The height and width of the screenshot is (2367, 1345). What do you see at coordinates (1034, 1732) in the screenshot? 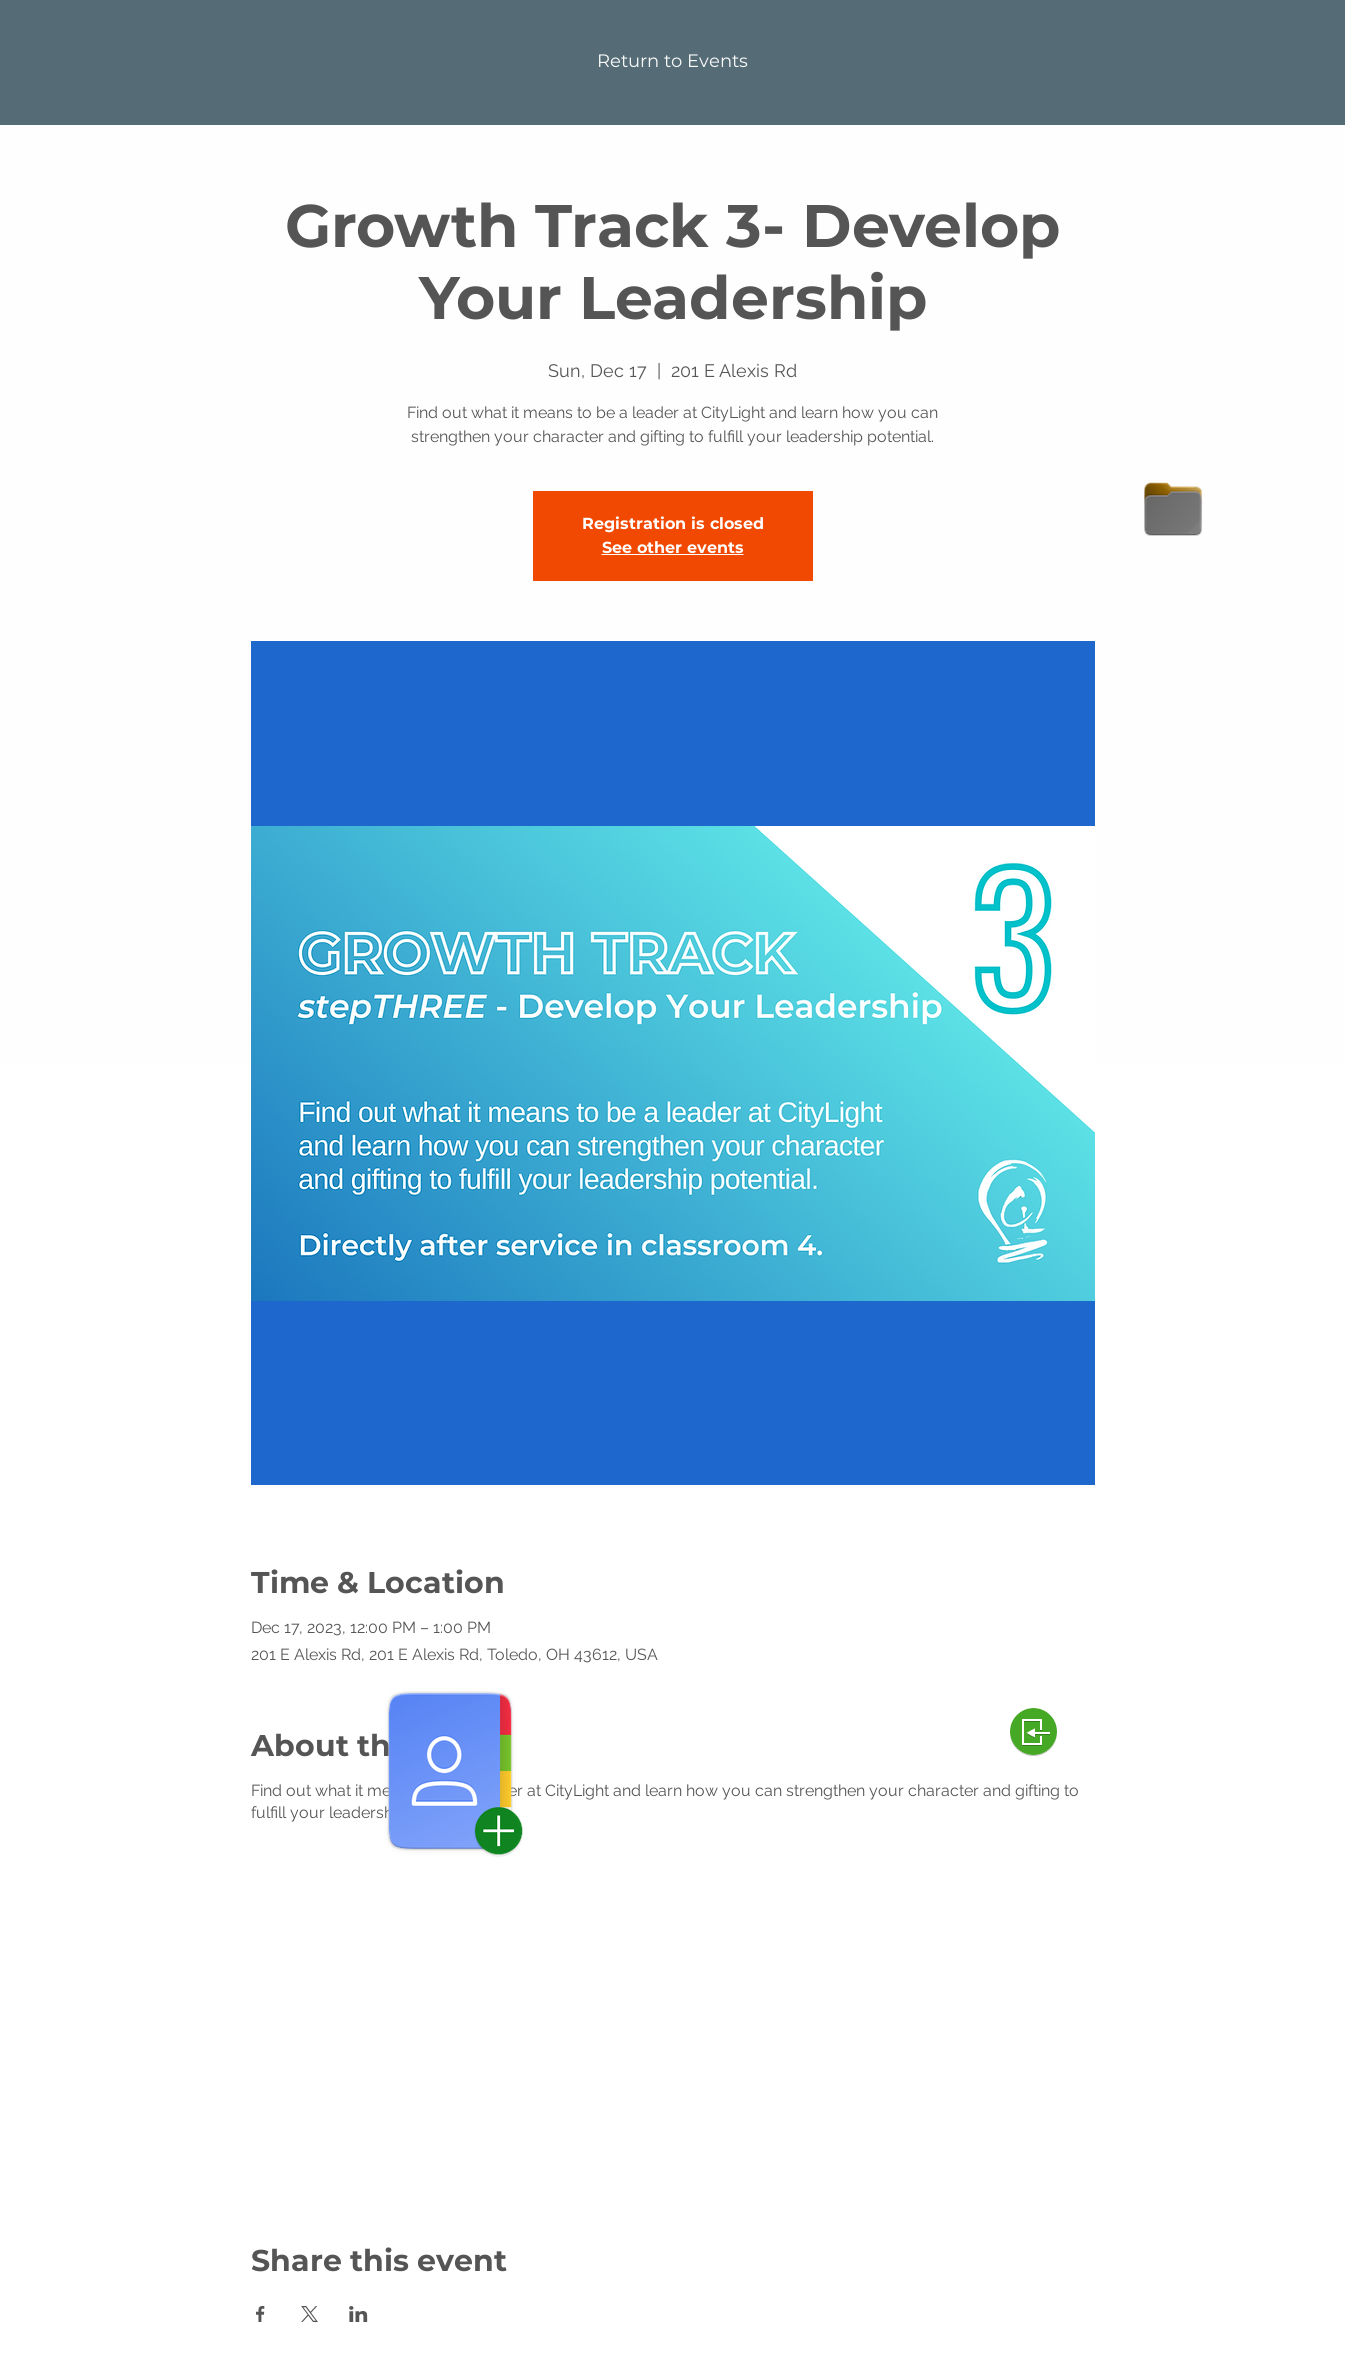
I see `log out of your account` at bounding box center [1034, 1732].